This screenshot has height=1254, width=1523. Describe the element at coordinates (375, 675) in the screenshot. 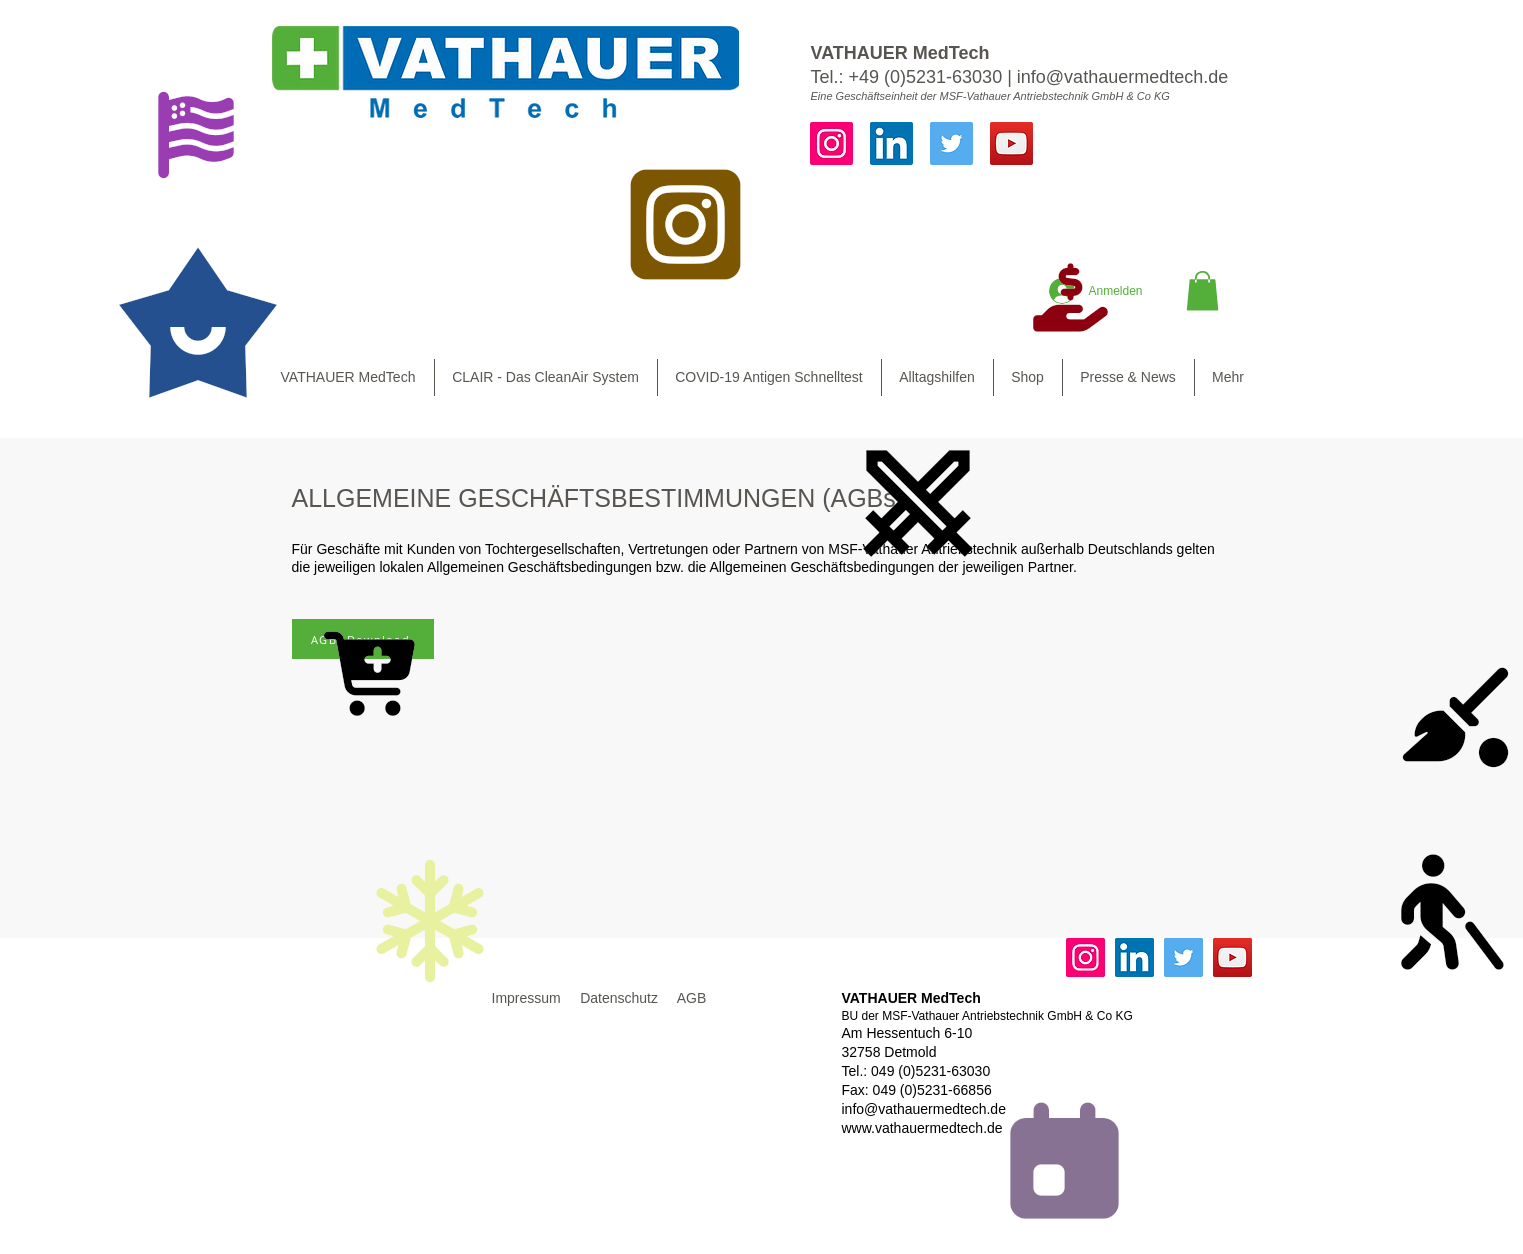

I see `add item to shopping cart` at that location.